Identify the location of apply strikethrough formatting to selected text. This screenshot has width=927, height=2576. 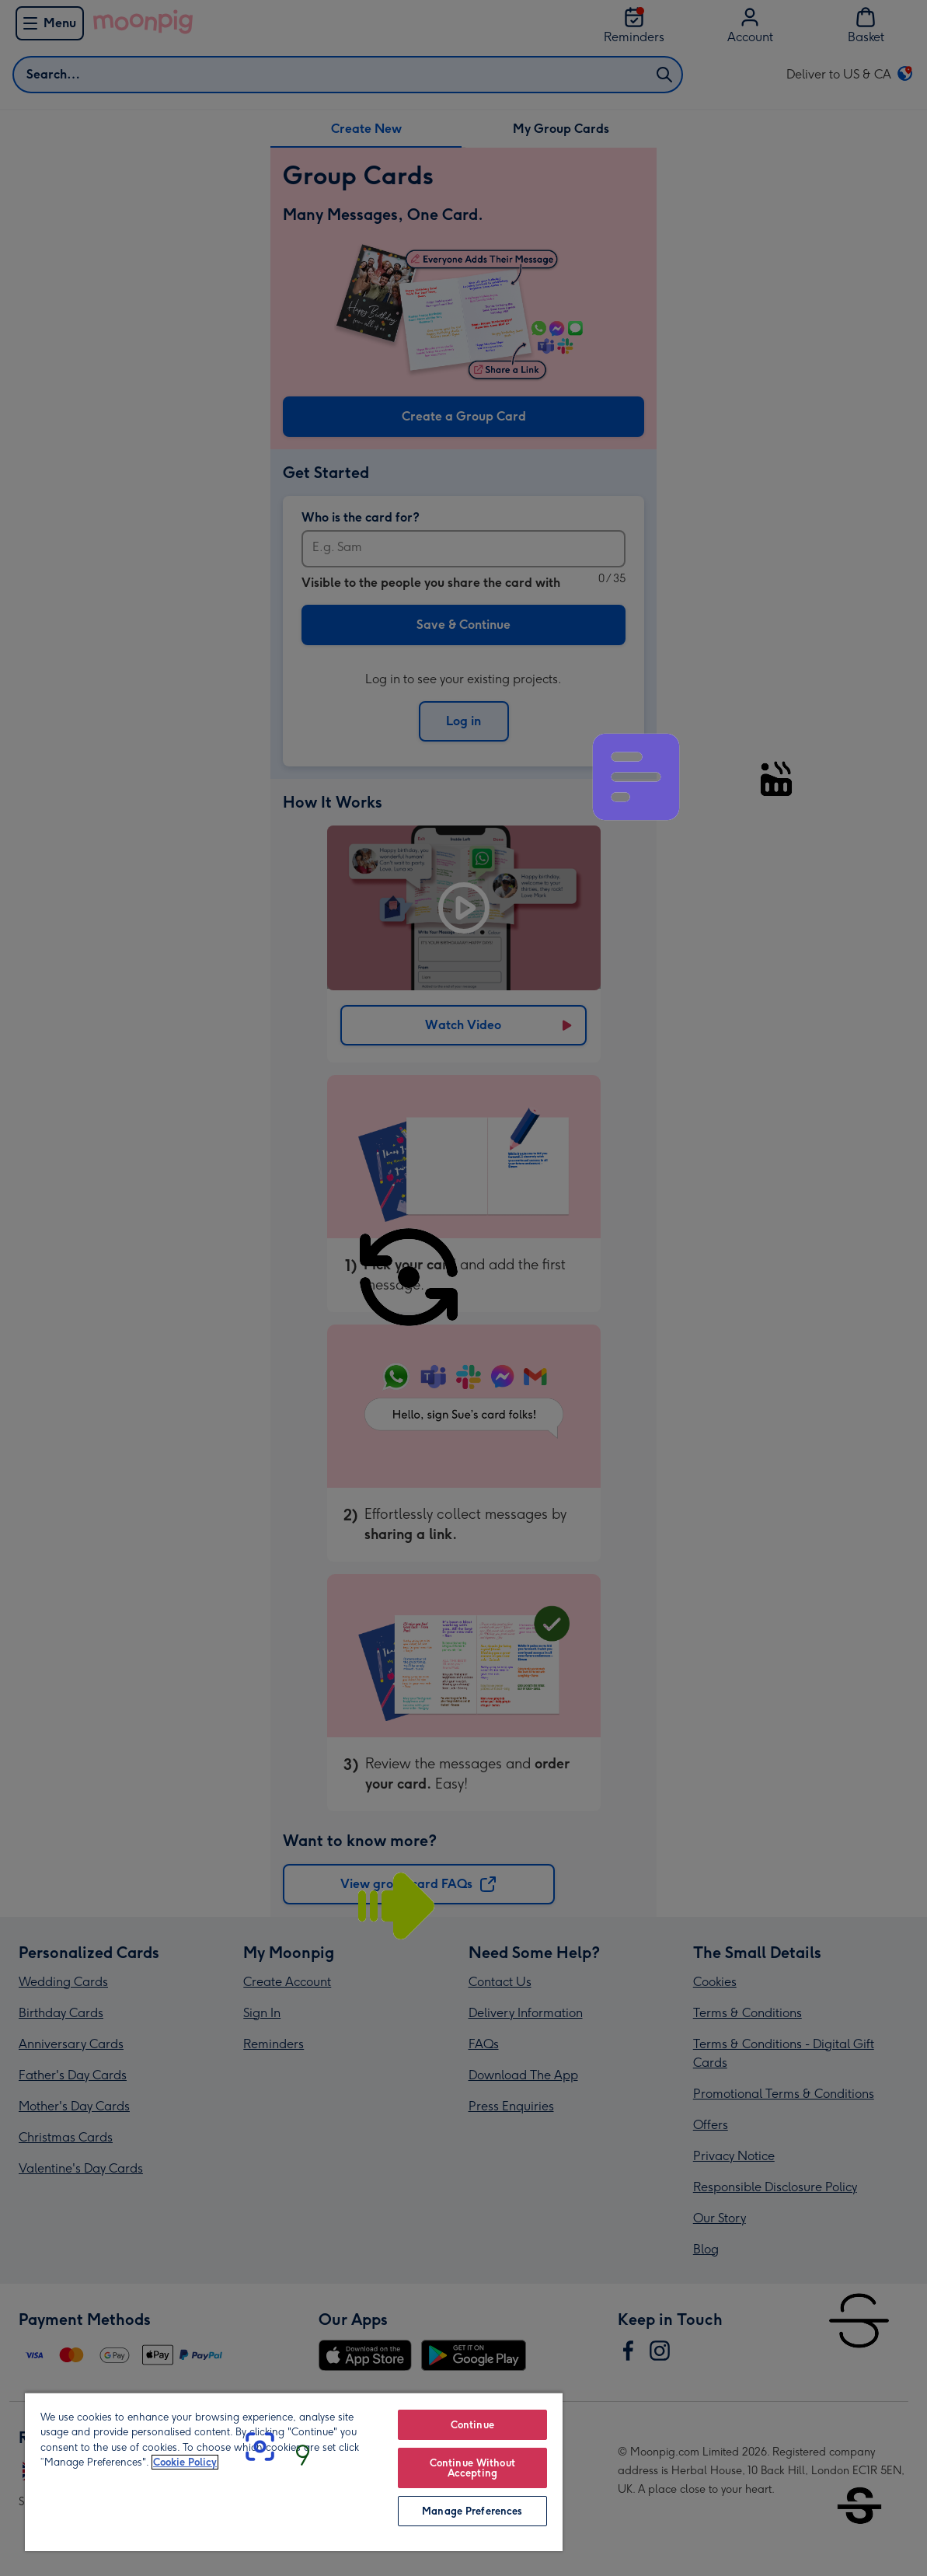
(859, 2320).